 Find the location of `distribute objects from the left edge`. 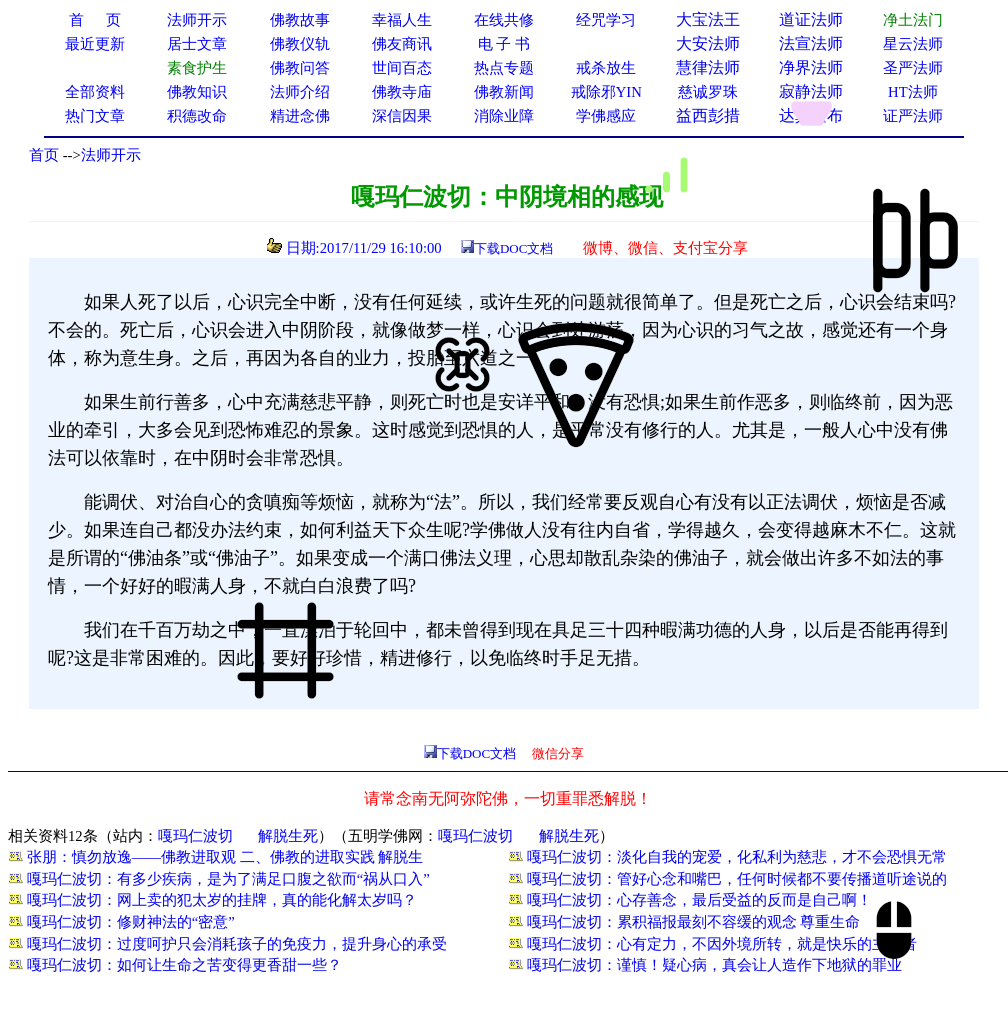

distribute objects from the left edge is located at coordinates (915, 240).